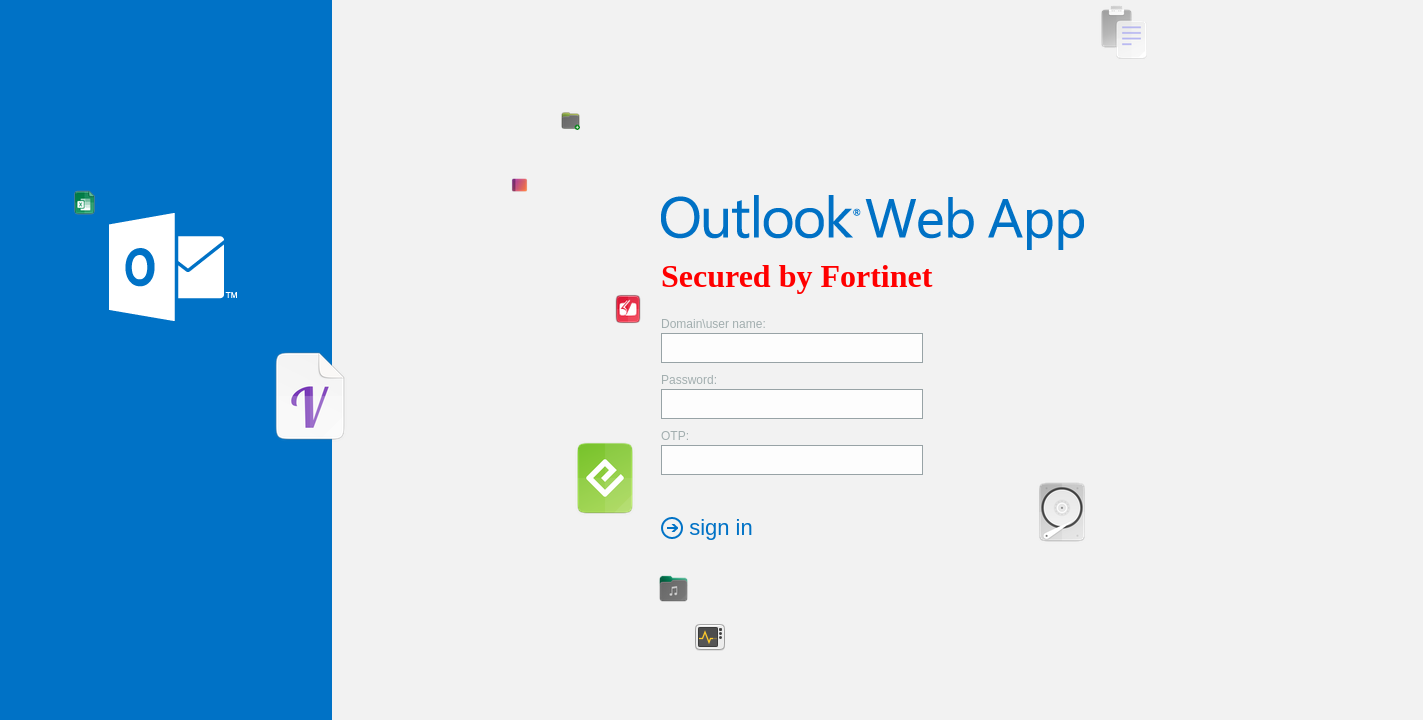  What do you see at coordinates (84, 202) in the screenshot?
I see `indicates a microsoft excel spreadsheet file` at bounding box center [84, 202].